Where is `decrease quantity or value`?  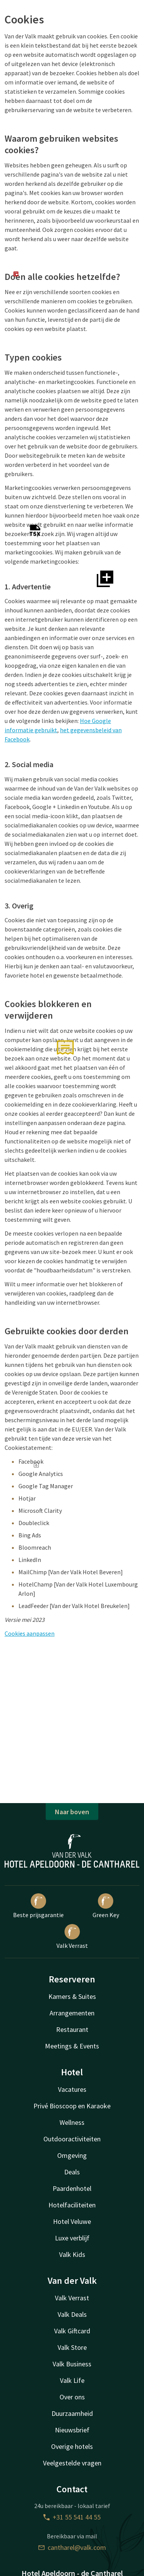
decrease quantity or value is located at coordinates (68, 230).